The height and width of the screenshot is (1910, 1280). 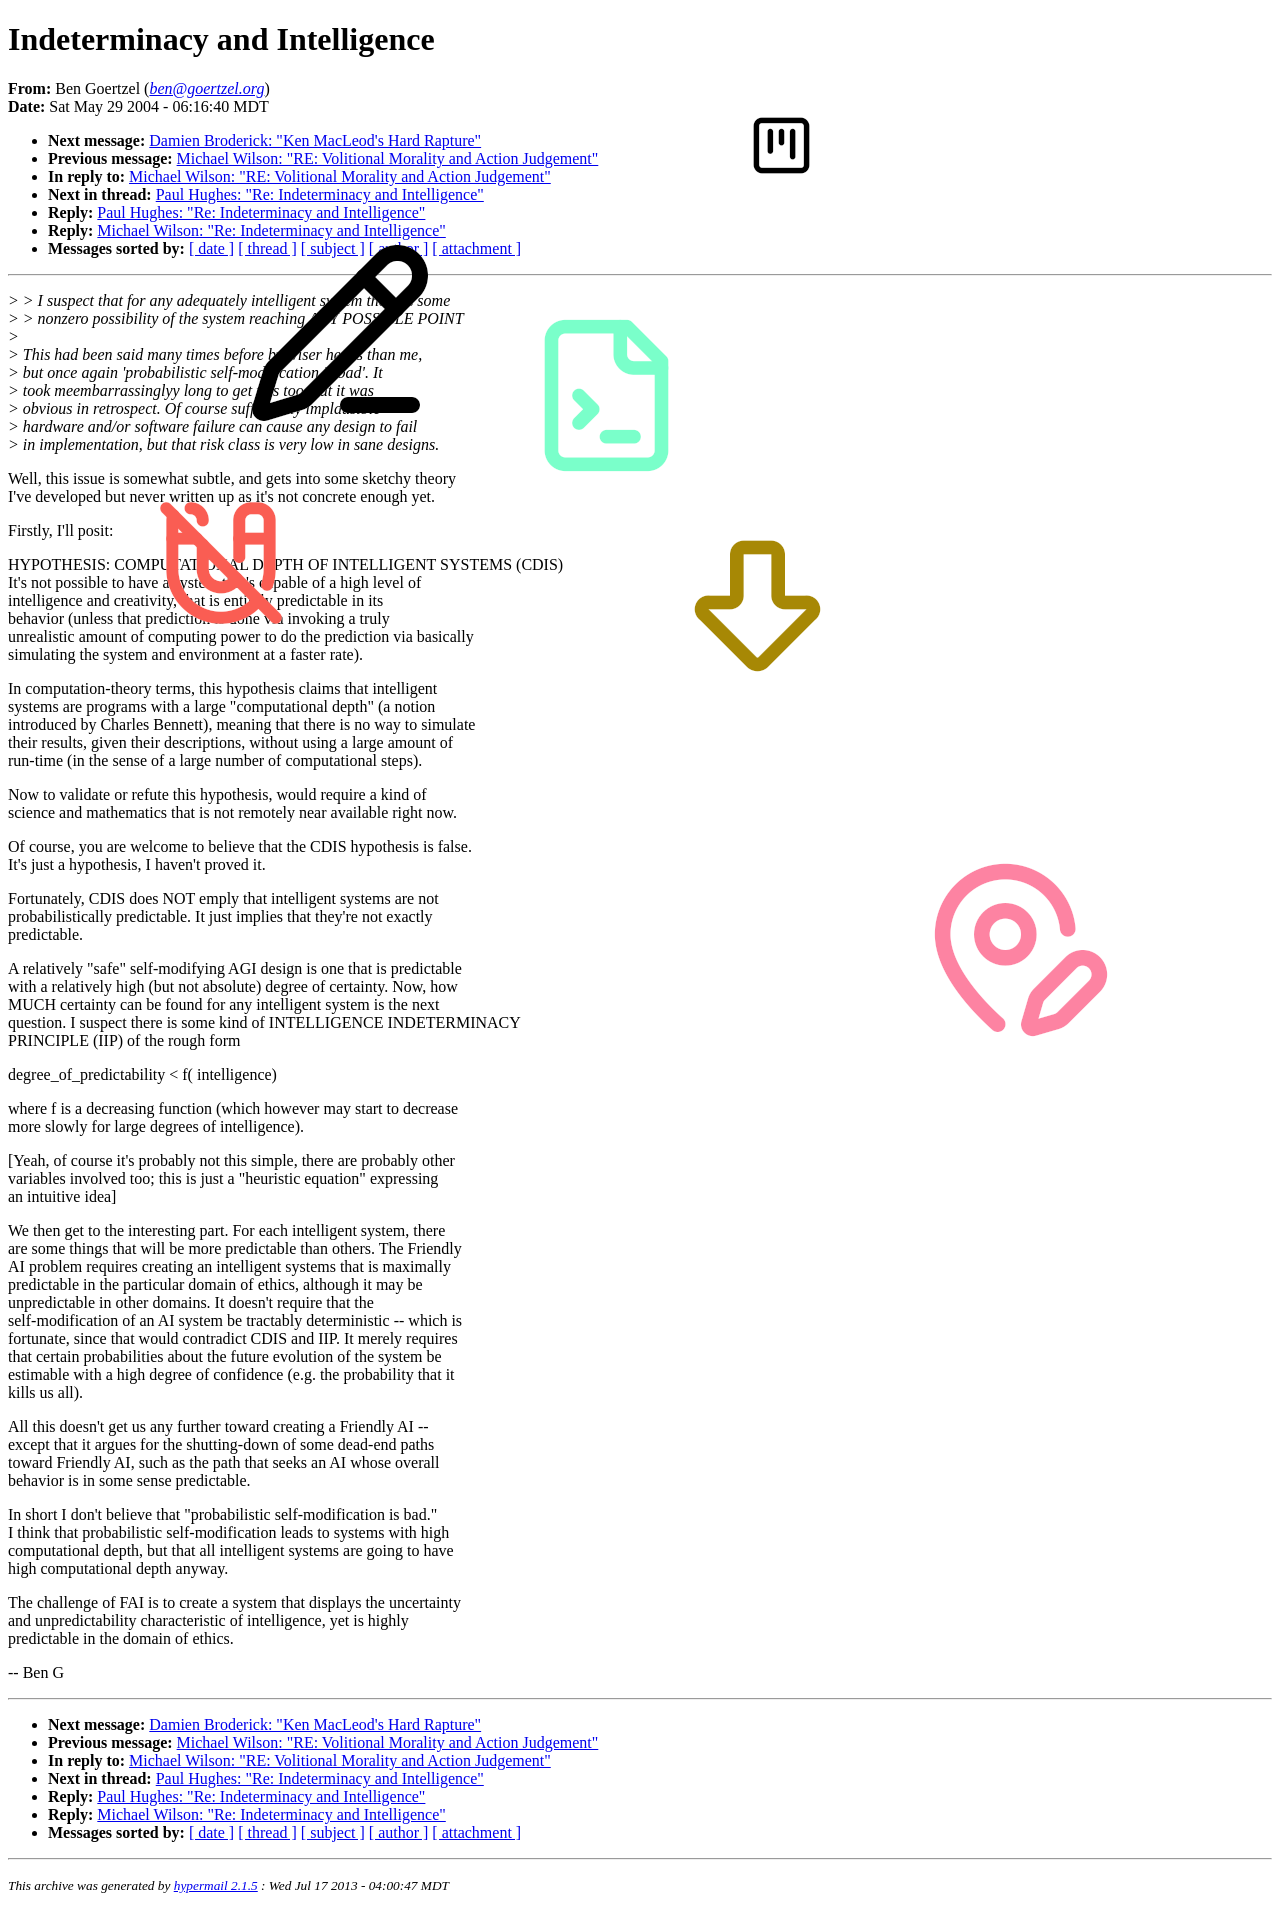 I want to click on download file or content, so click(x=757, y=602).